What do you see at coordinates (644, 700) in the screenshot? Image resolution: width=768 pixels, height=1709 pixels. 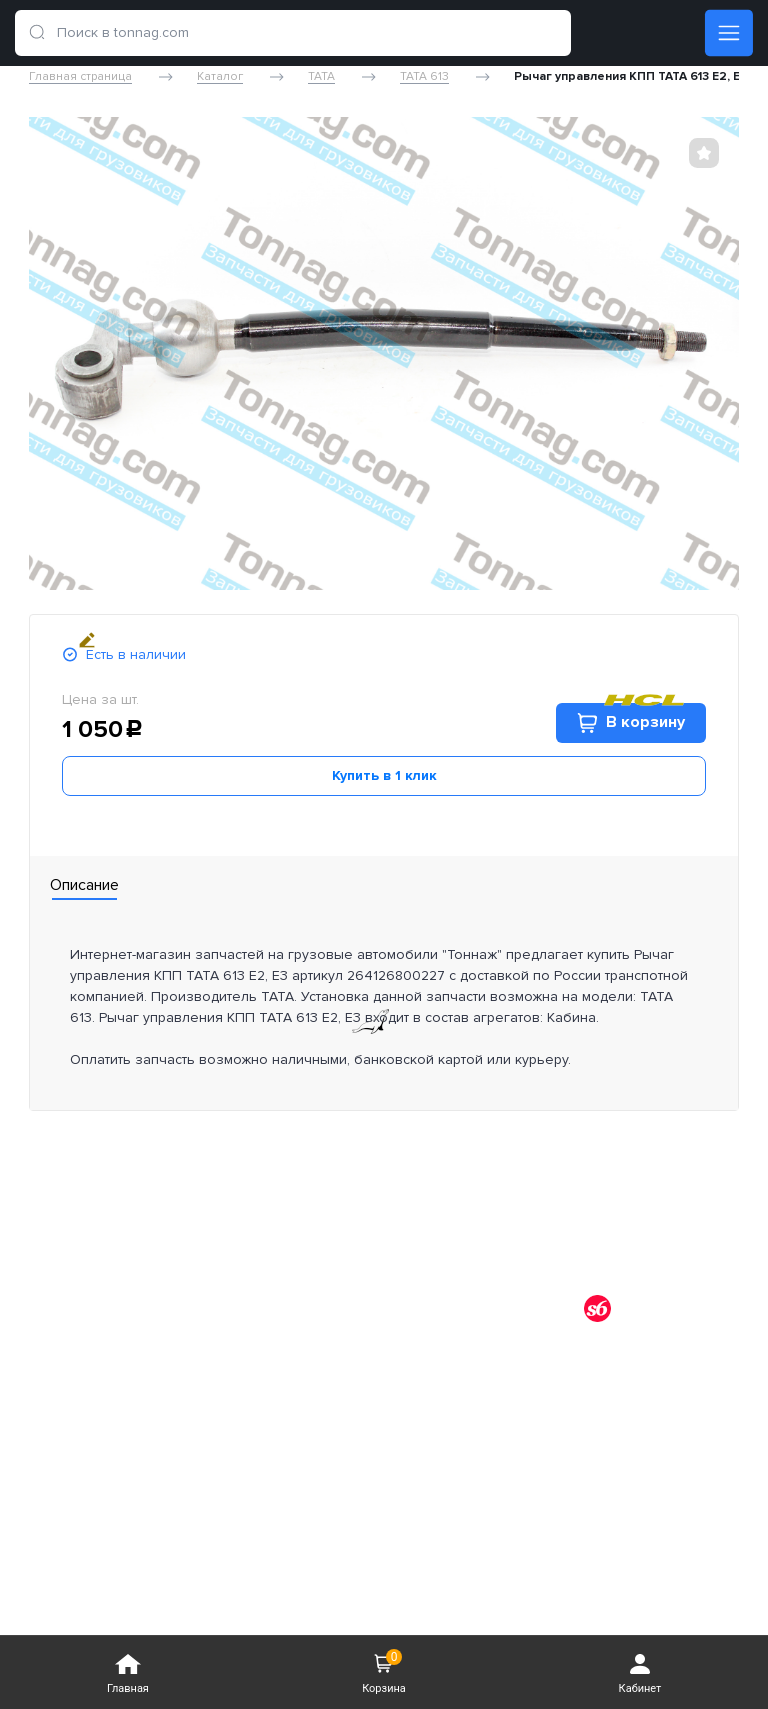 I see `HCL Technologies company logo` at bounding box center [644, 700].